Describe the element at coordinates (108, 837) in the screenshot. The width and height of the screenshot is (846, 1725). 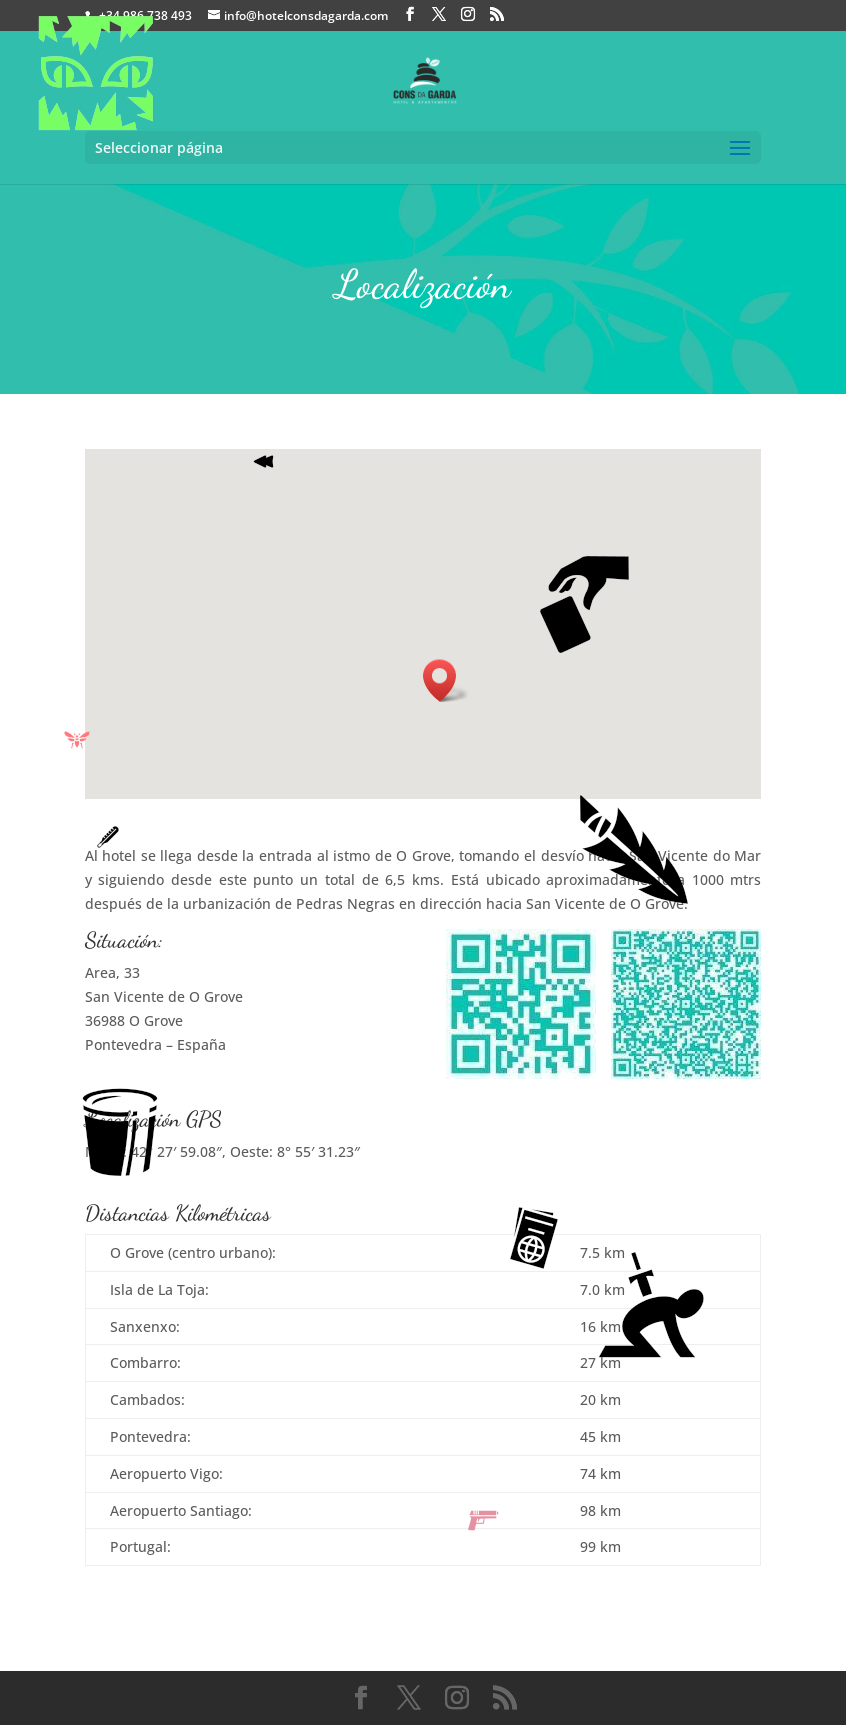
I see `check body temperature or health status` at that location.